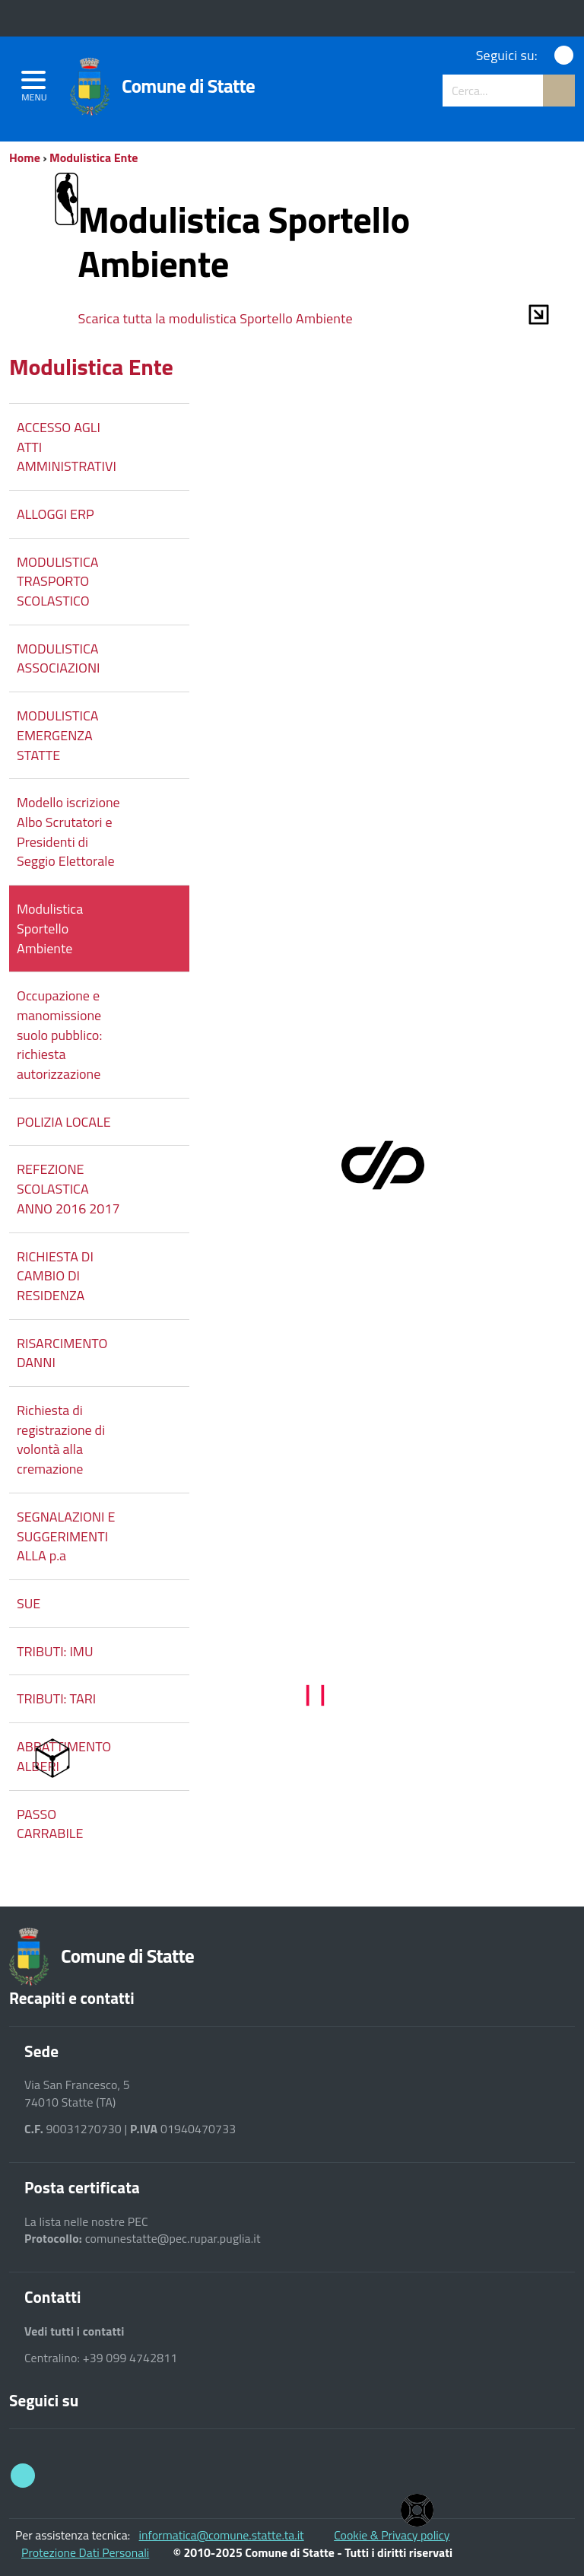 The image size is (584, 2576). What do you see at coordinates (538, 314) in the screenshot?
I see `navigate to the next section below` at bounding box center [538, 314].